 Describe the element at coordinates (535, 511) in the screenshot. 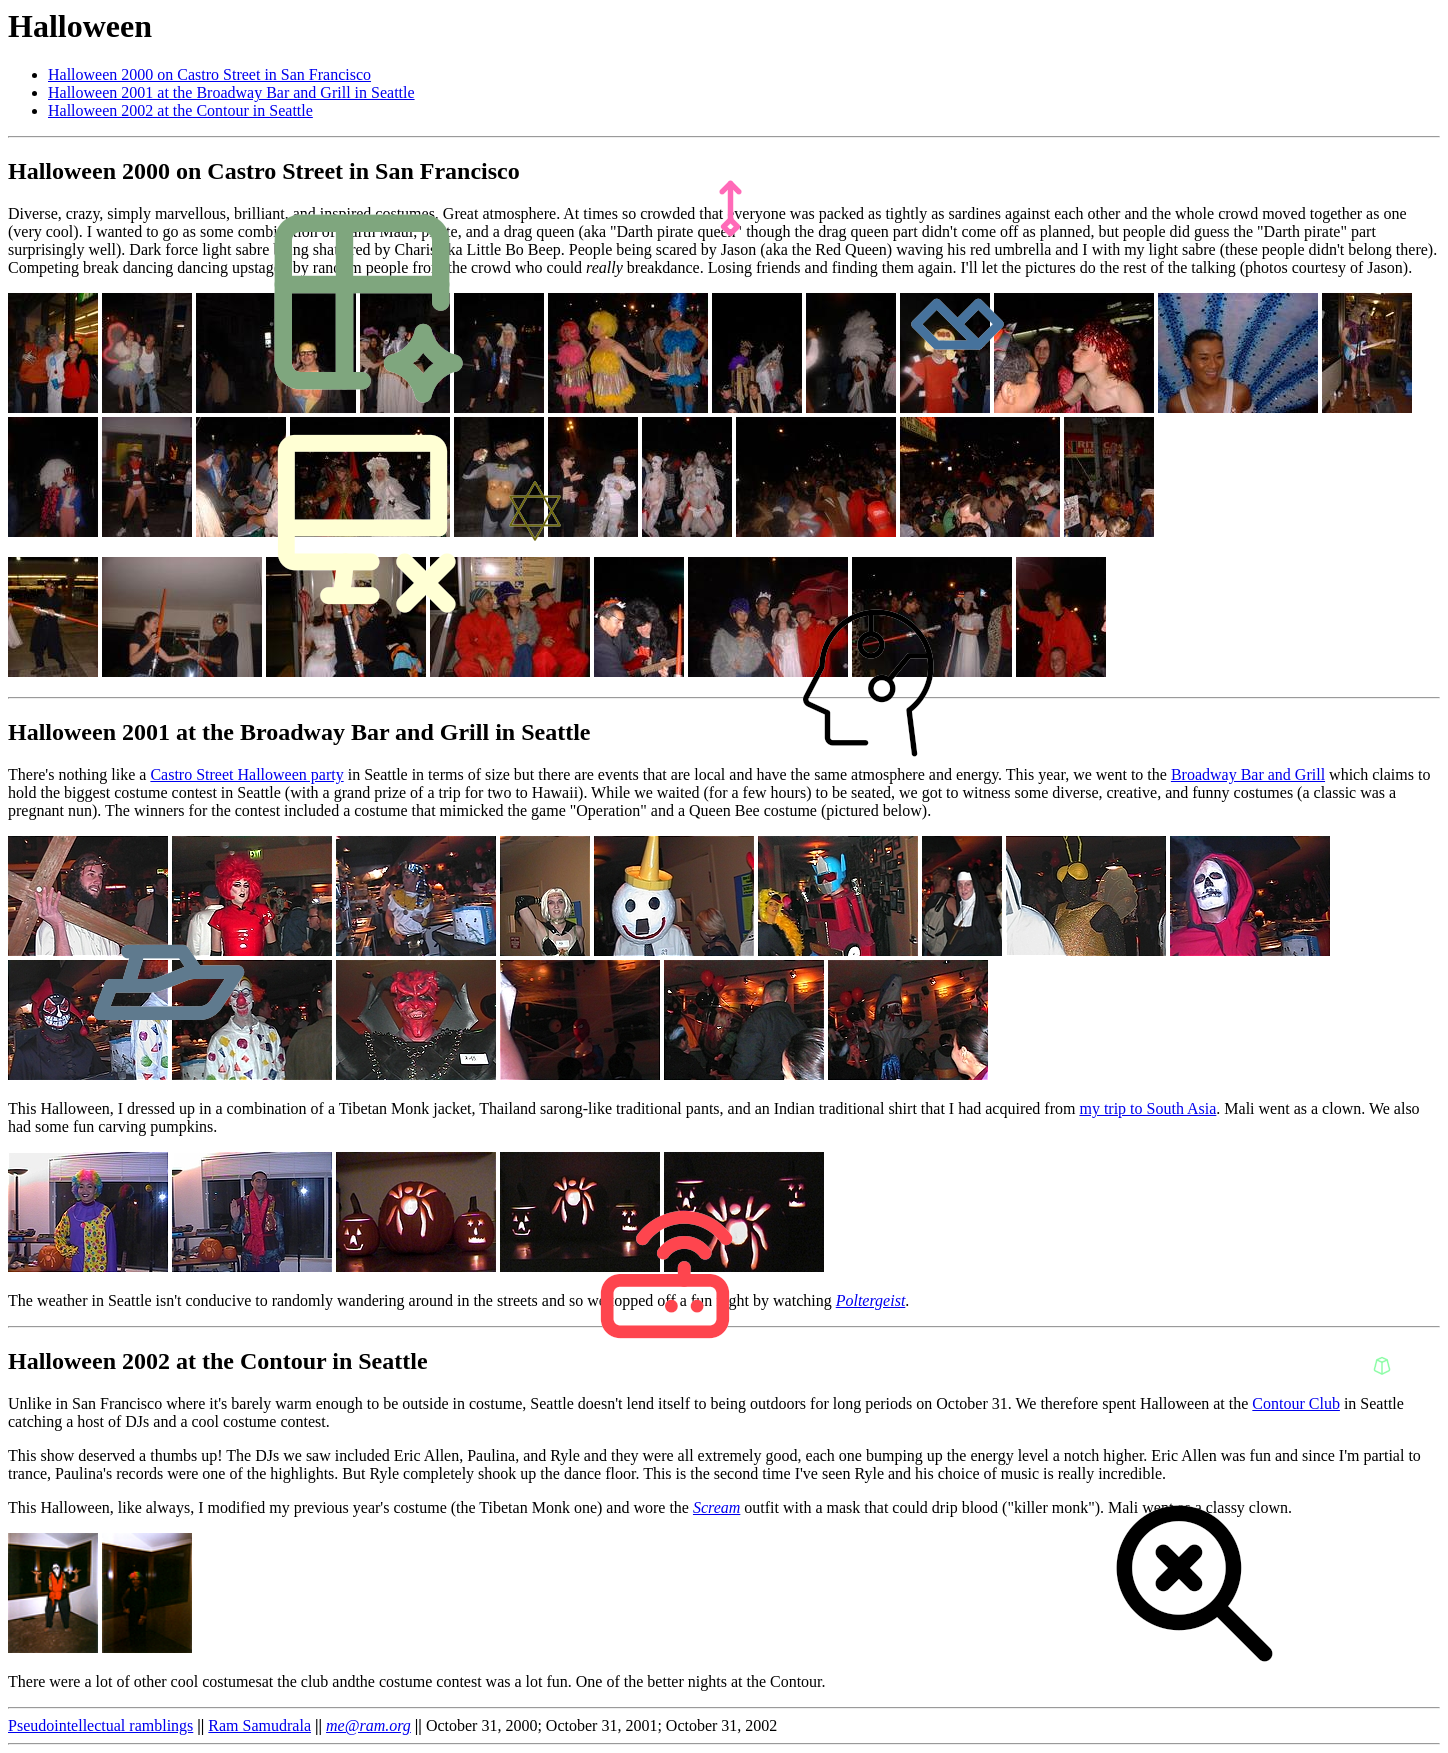

I see `indicates Jewish religious content or services` at that location.